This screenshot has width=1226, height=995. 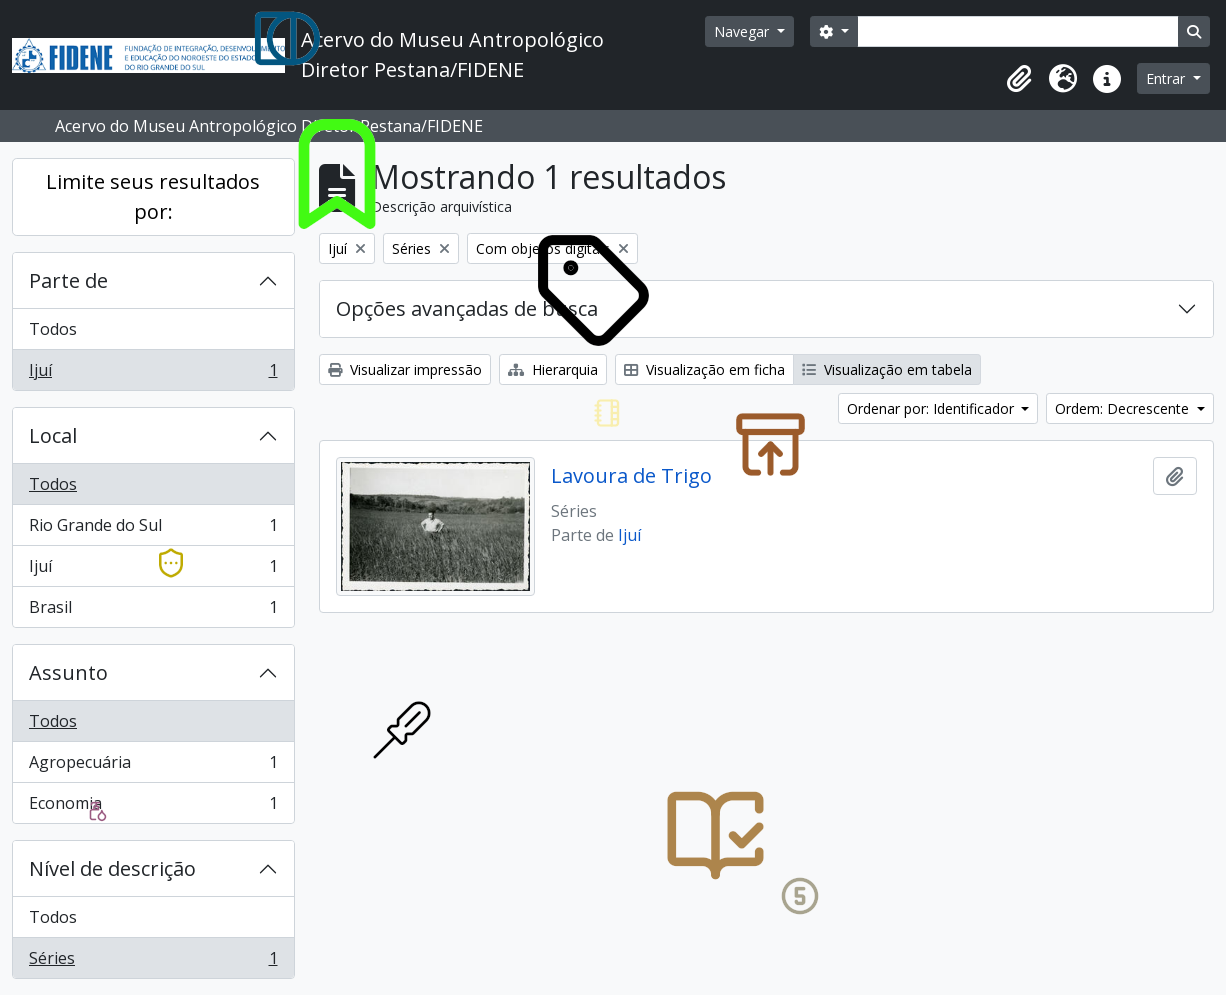 I want to click on toggle between rectangular and circular view modes, so click(x=287, y=38).